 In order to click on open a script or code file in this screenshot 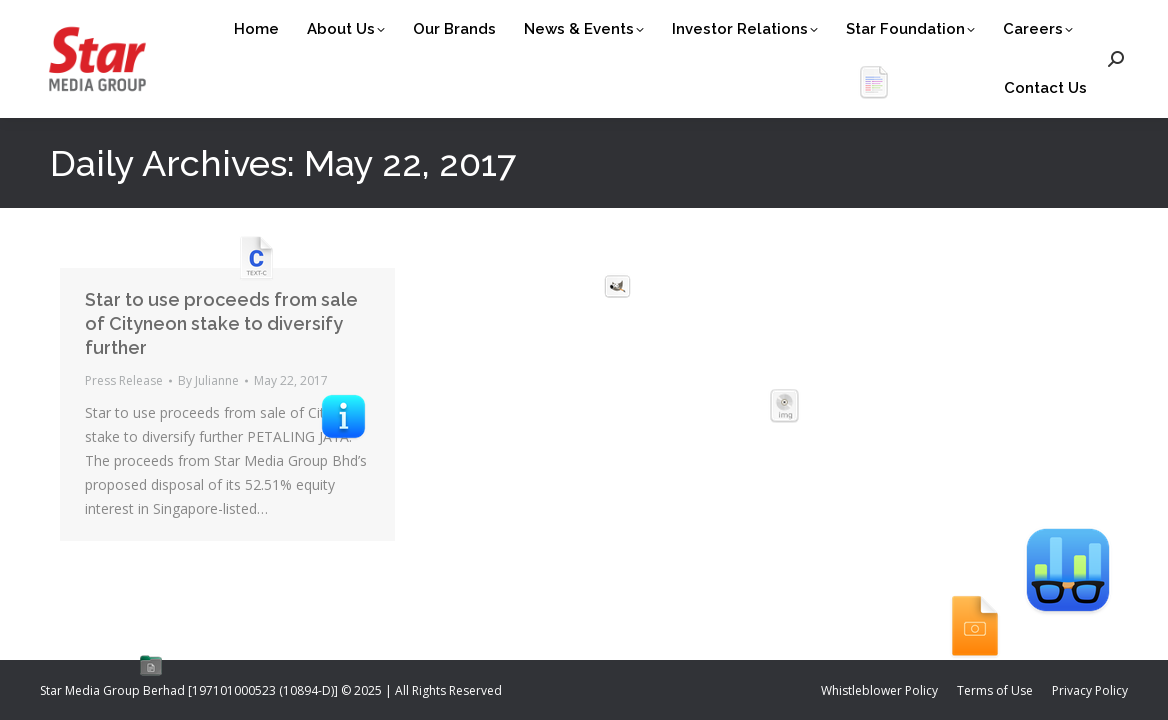, I will do `click(874, 82)`.